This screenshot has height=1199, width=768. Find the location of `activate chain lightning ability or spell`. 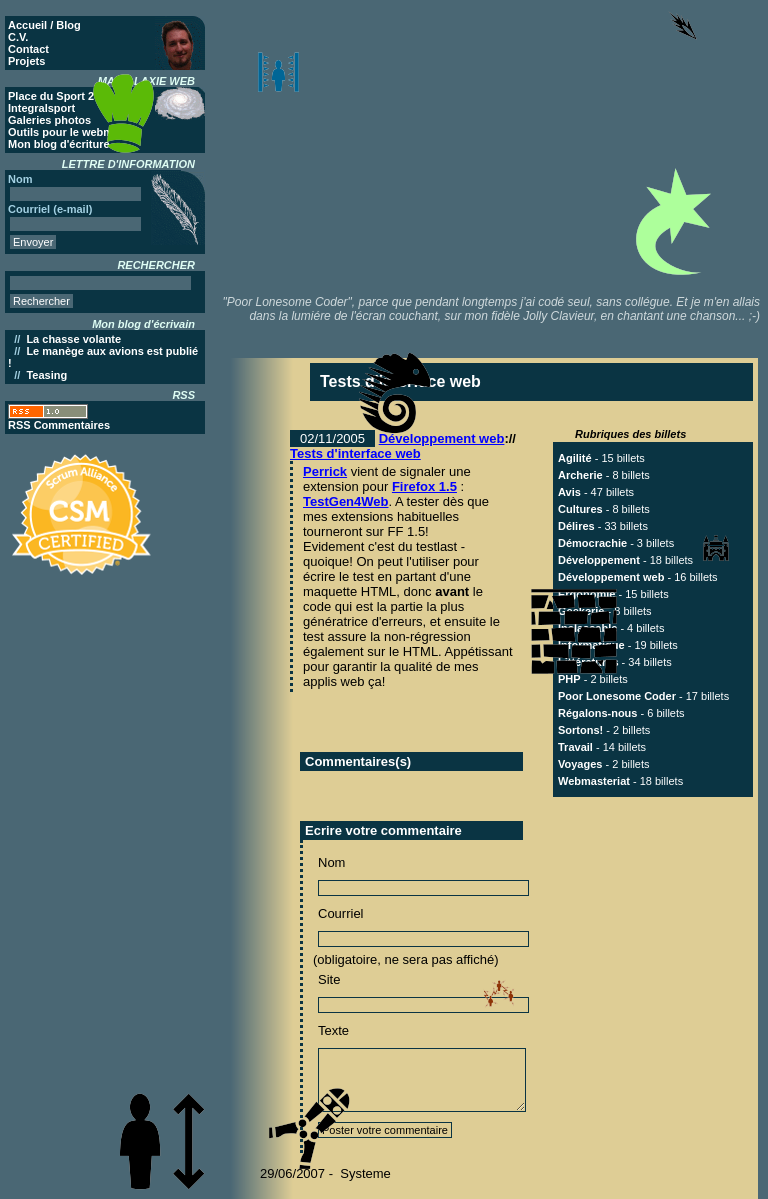

activate chain lightning ability or spell is located at coordinates (499, 994).